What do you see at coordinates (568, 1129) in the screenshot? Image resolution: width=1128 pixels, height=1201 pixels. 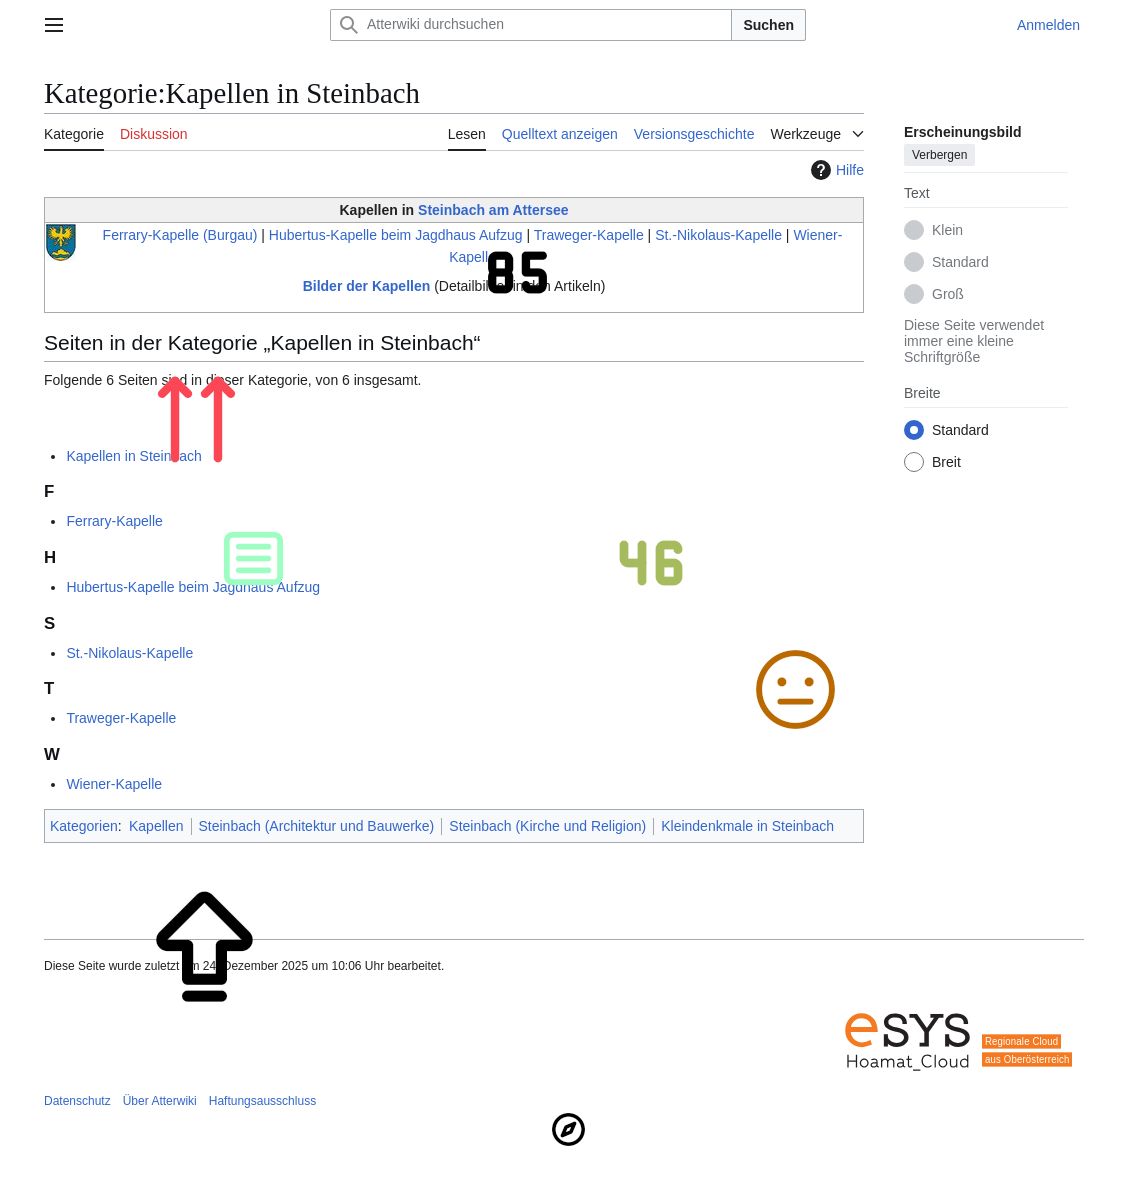 I see `open navigation or directions` at bounding box center [568, 1129].